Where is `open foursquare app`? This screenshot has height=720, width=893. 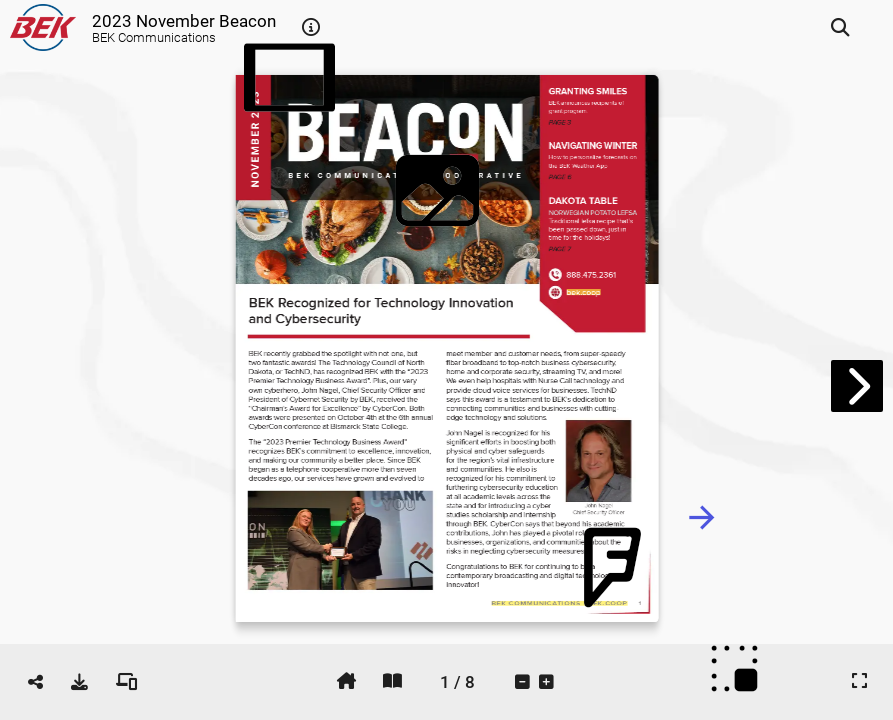 open foursquare app is located at coordinates (612, 567).